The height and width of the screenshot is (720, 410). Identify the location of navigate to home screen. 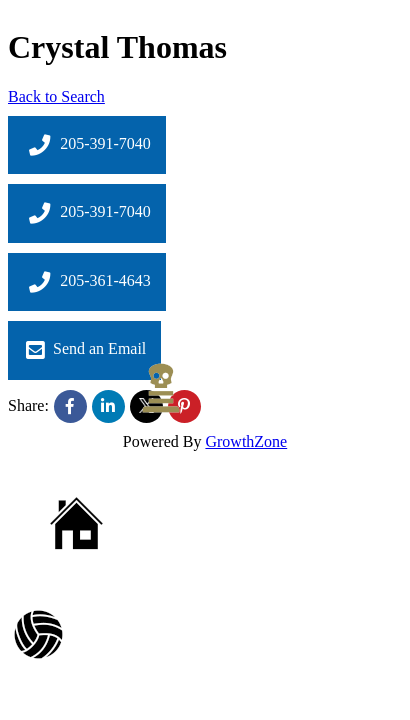
(76, 523).